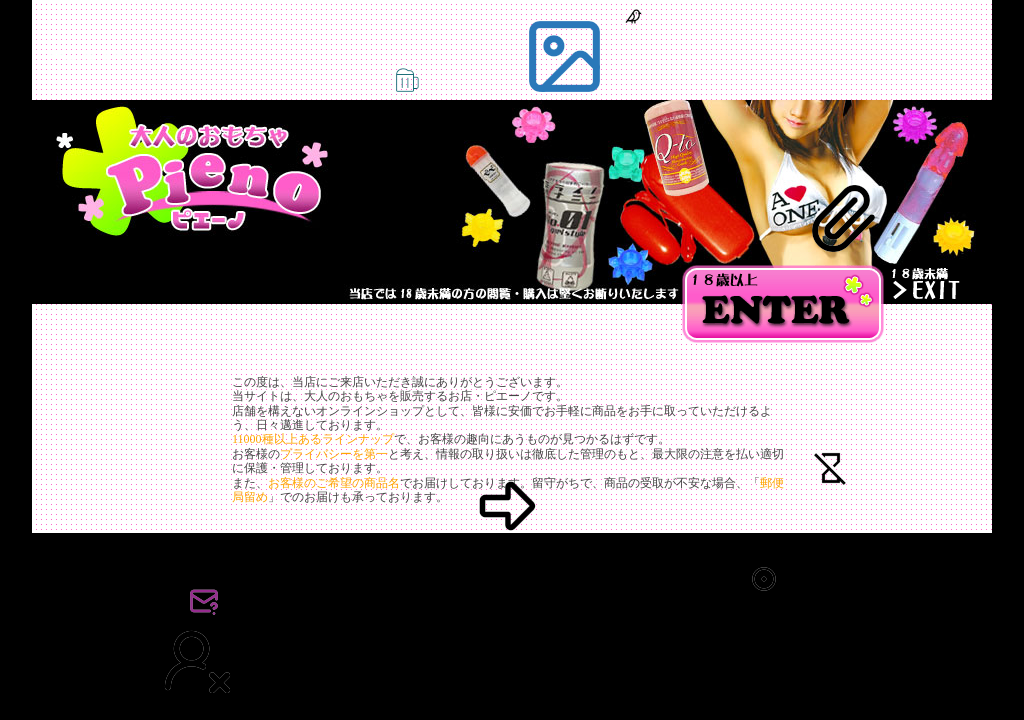 This screenshot has width=1024, height=720. I want to click on access email help or support, so click(204, 601).